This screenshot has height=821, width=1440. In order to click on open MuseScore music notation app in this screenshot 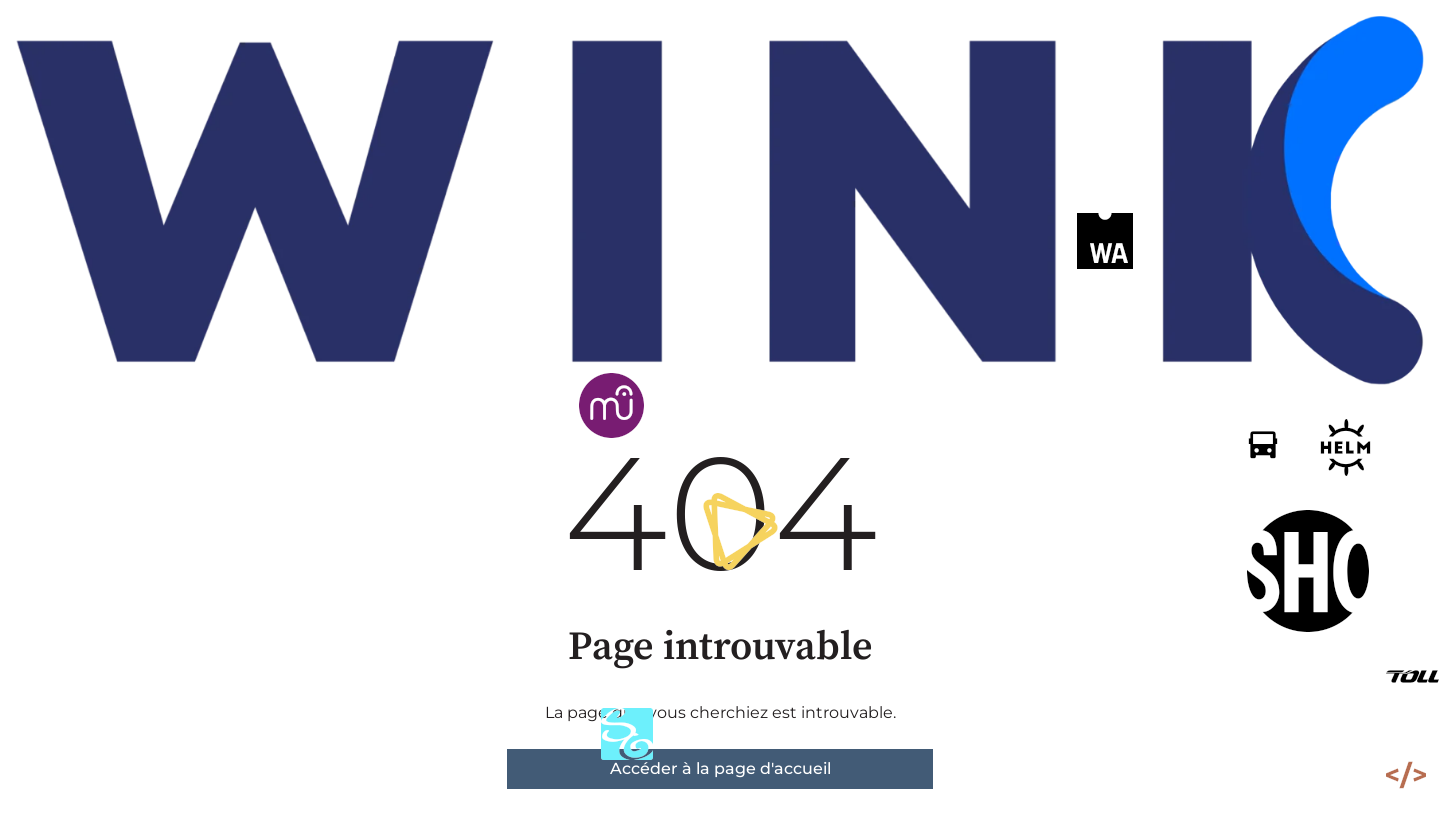, I will do `click(611, 405)`.